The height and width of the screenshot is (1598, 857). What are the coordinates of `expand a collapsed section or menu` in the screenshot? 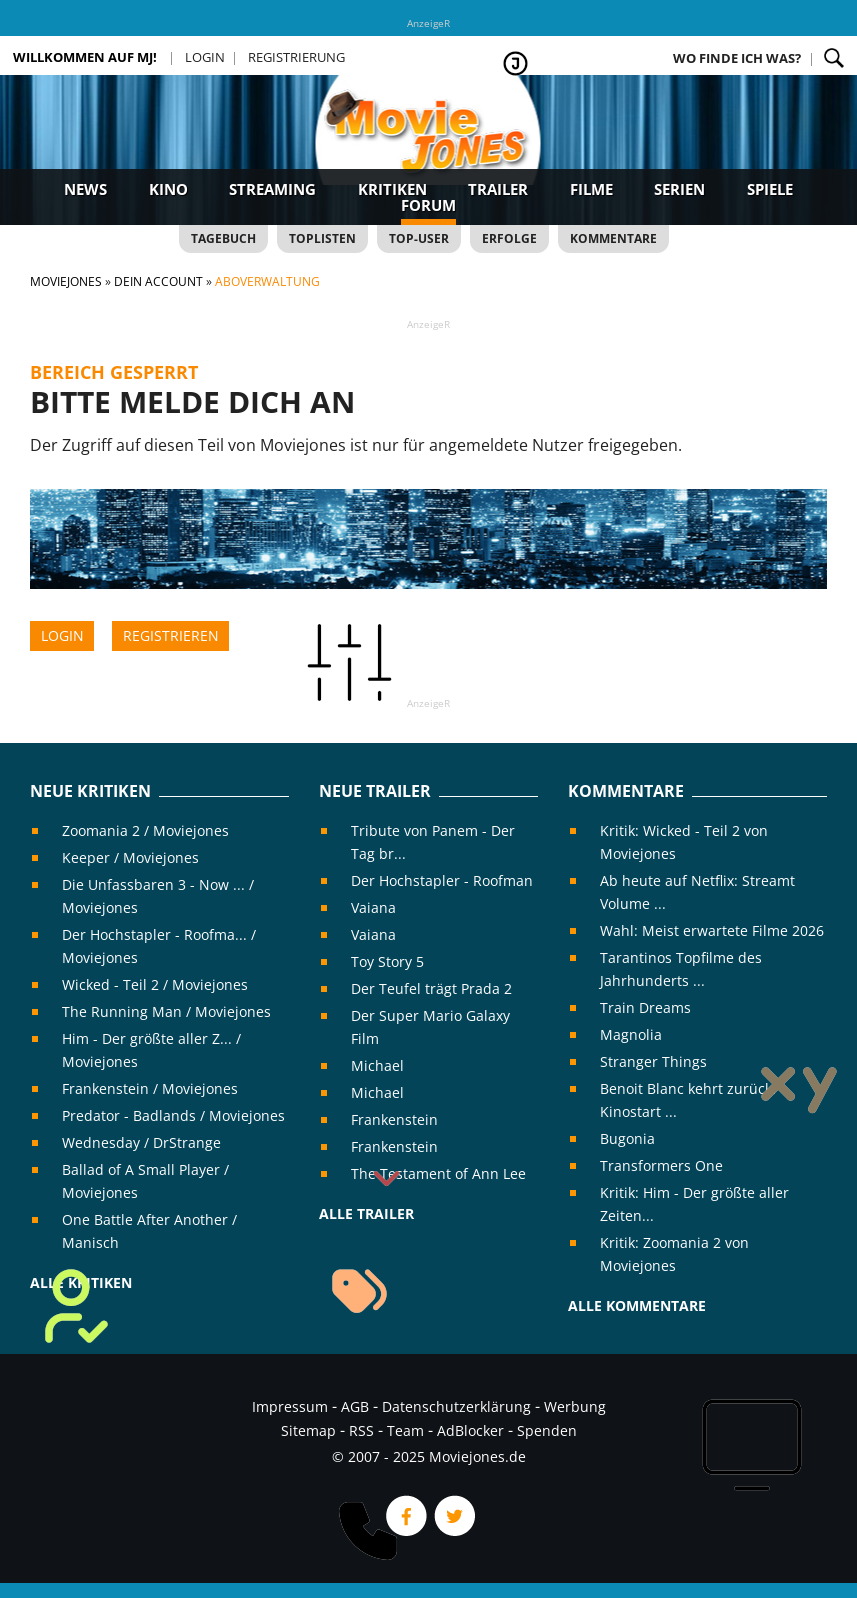 It's located at (386, 1177).